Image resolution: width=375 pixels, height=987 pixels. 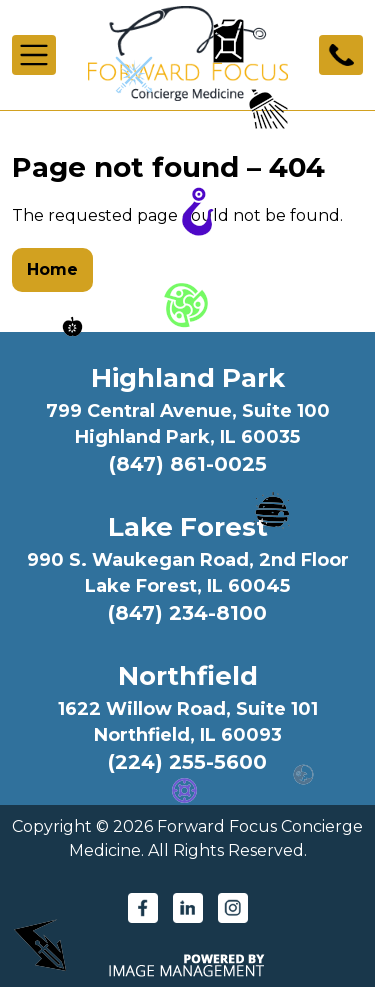 I want to click on access lightsaber combat or duel mode, so click(x=134, y=75).